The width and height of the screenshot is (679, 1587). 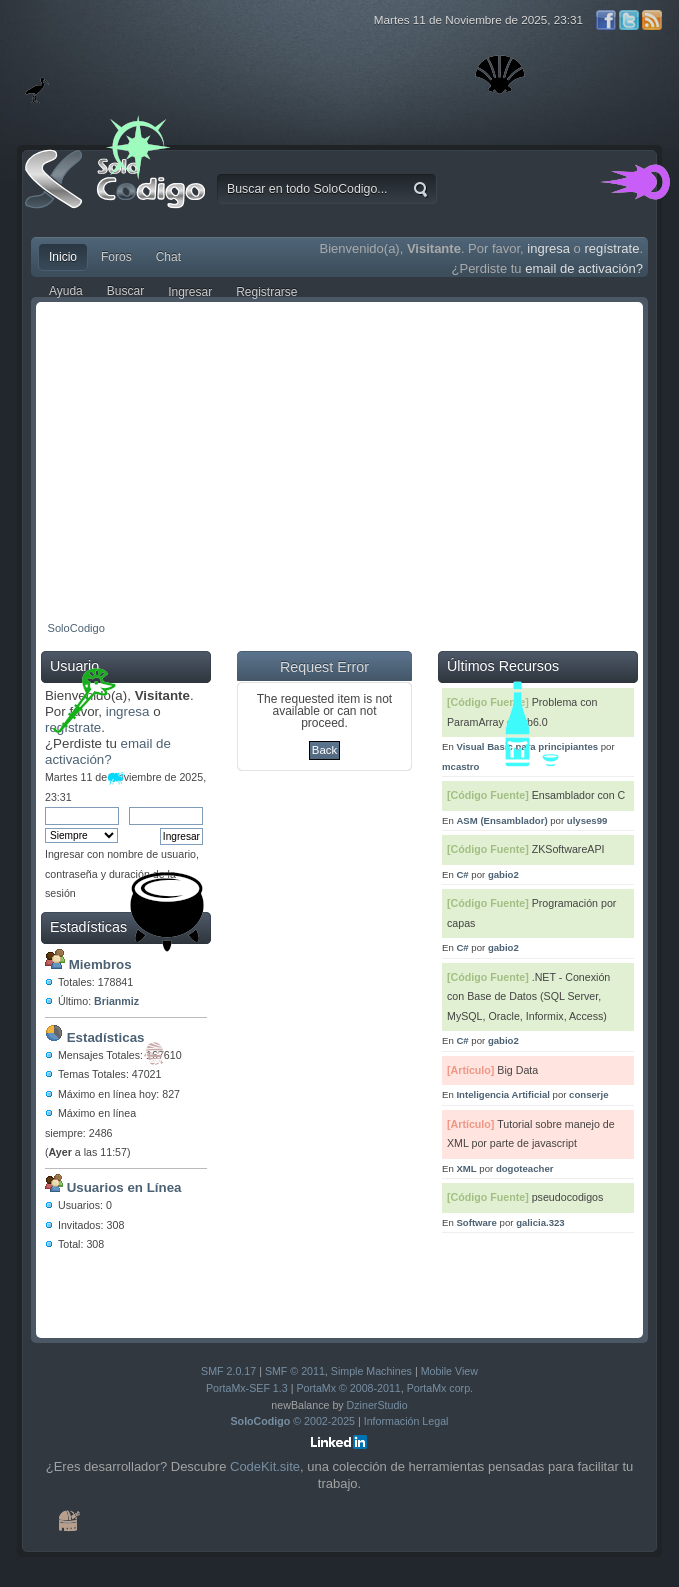 What do you see at coordinates (69, 1519) in the screenshot?
I see `access astronomy or stargazing features` at bounding box center [69, 1519].